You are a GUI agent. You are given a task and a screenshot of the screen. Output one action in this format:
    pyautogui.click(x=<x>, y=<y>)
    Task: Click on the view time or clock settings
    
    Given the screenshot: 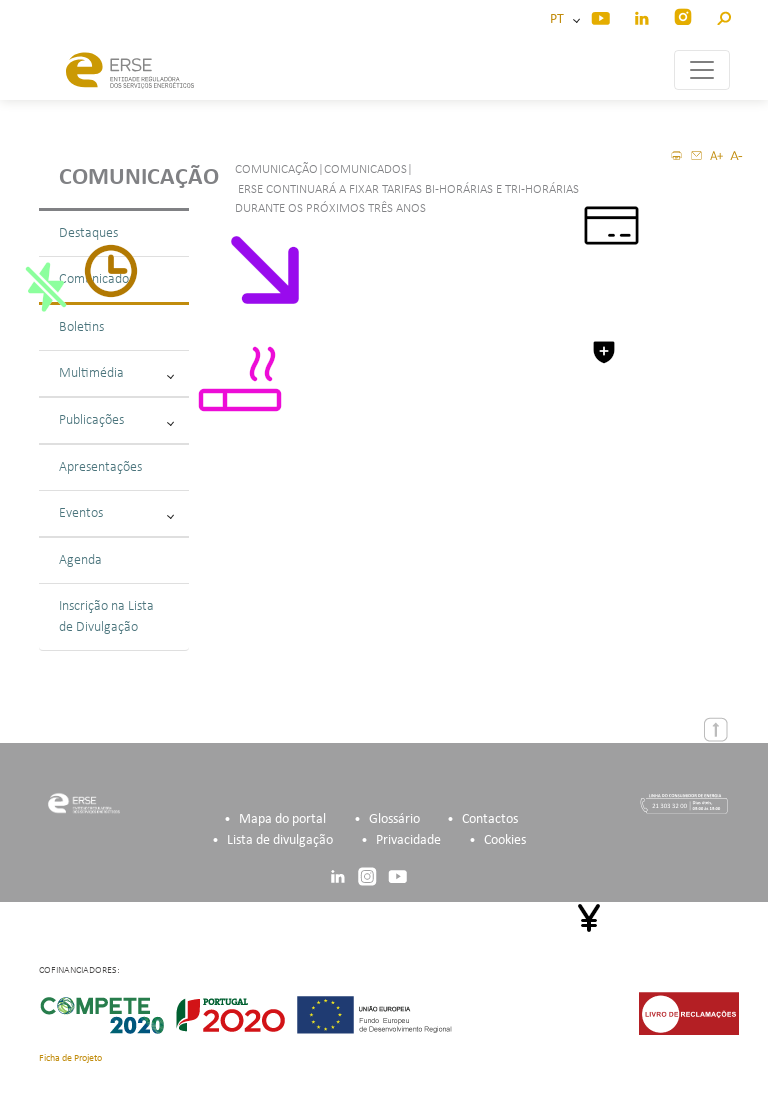 What is the action you would take?
    pyautogui.click(x=111, y=271)
    